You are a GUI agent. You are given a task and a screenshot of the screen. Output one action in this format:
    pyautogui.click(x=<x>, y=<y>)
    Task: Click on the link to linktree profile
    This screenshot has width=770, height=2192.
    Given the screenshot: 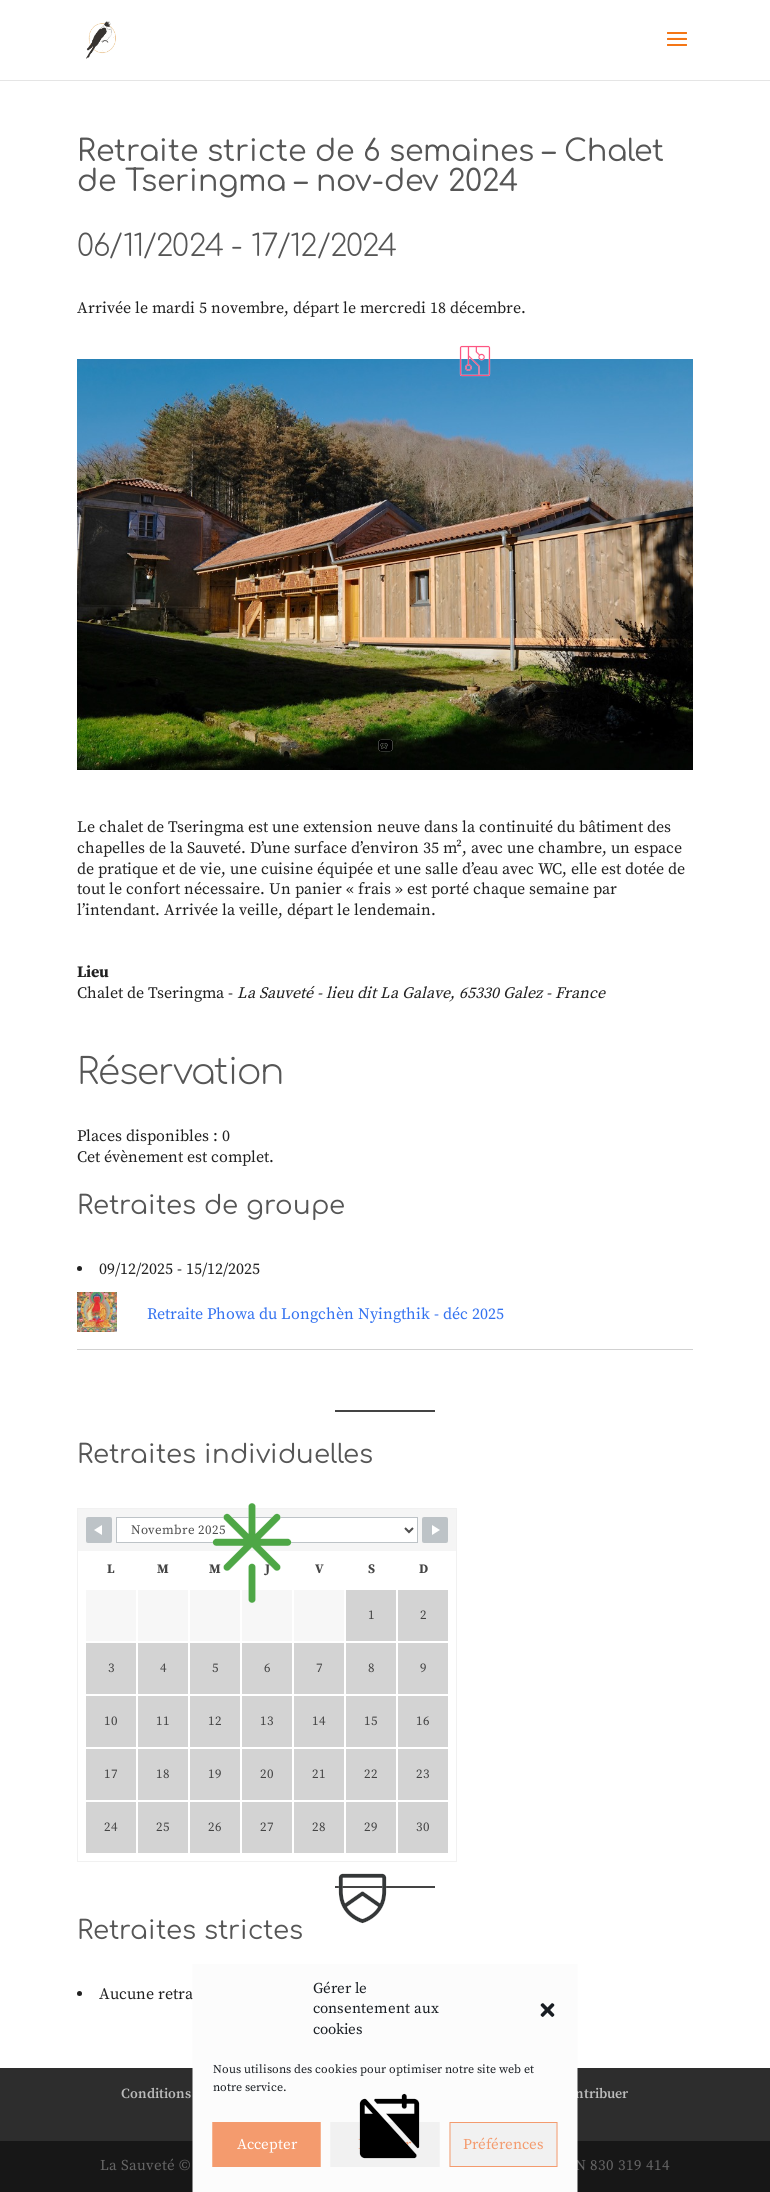 What is the action you would take?
    pyautogui.click(x=252, y=1553)
    